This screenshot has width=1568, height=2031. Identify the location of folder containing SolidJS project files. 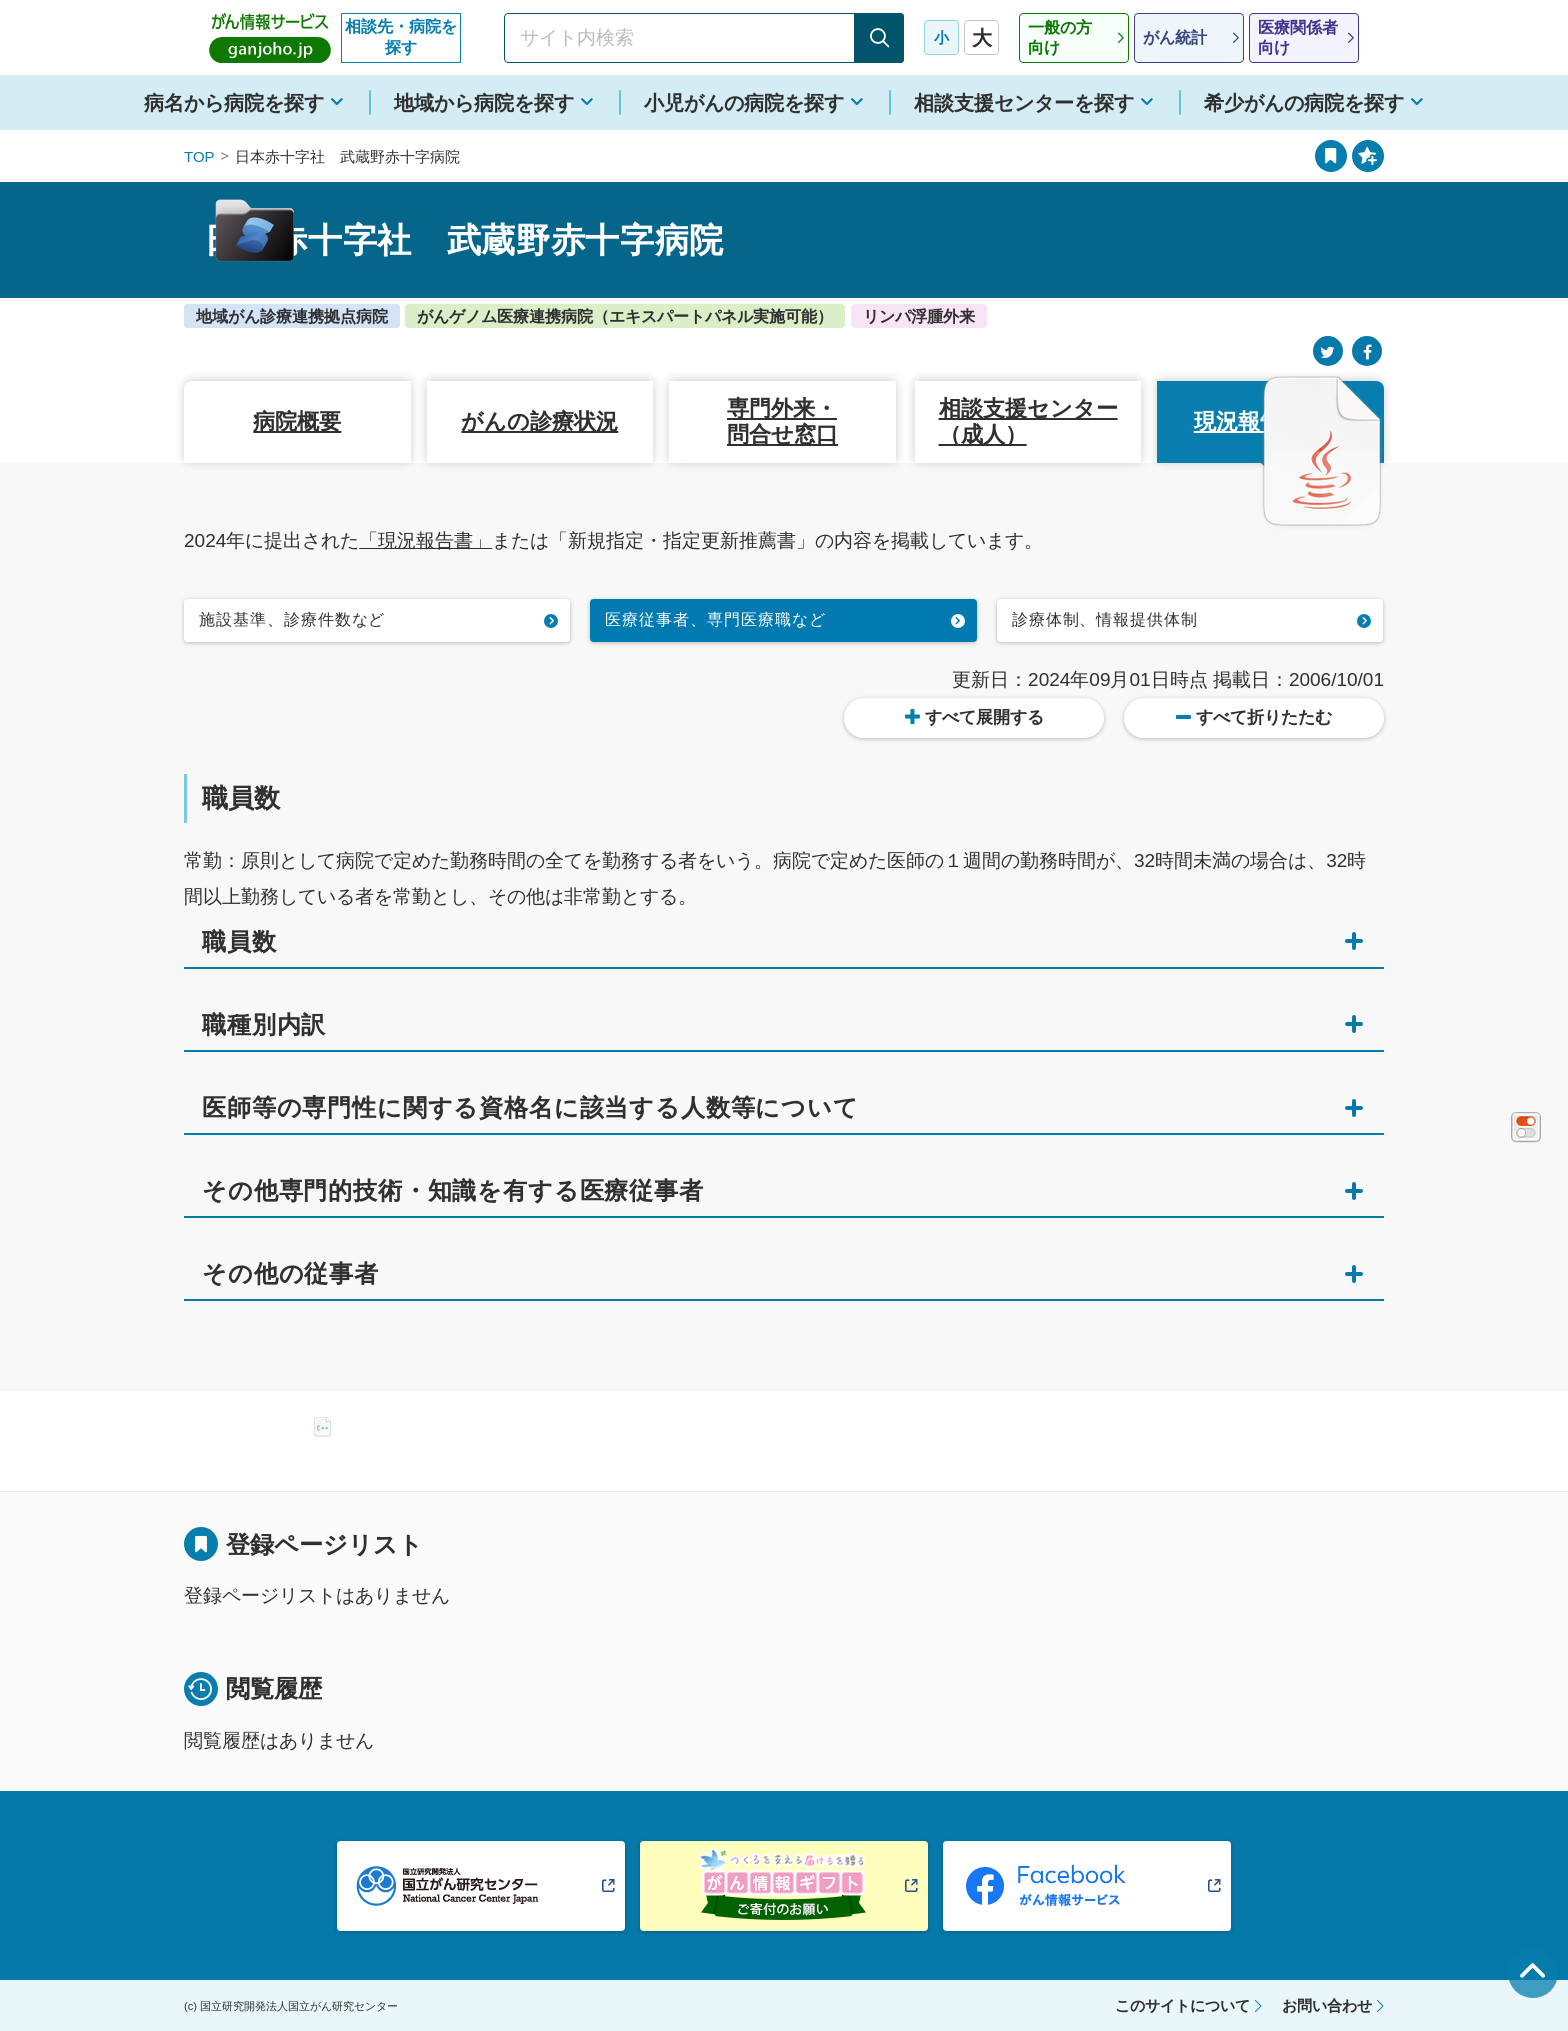
(254, 232).